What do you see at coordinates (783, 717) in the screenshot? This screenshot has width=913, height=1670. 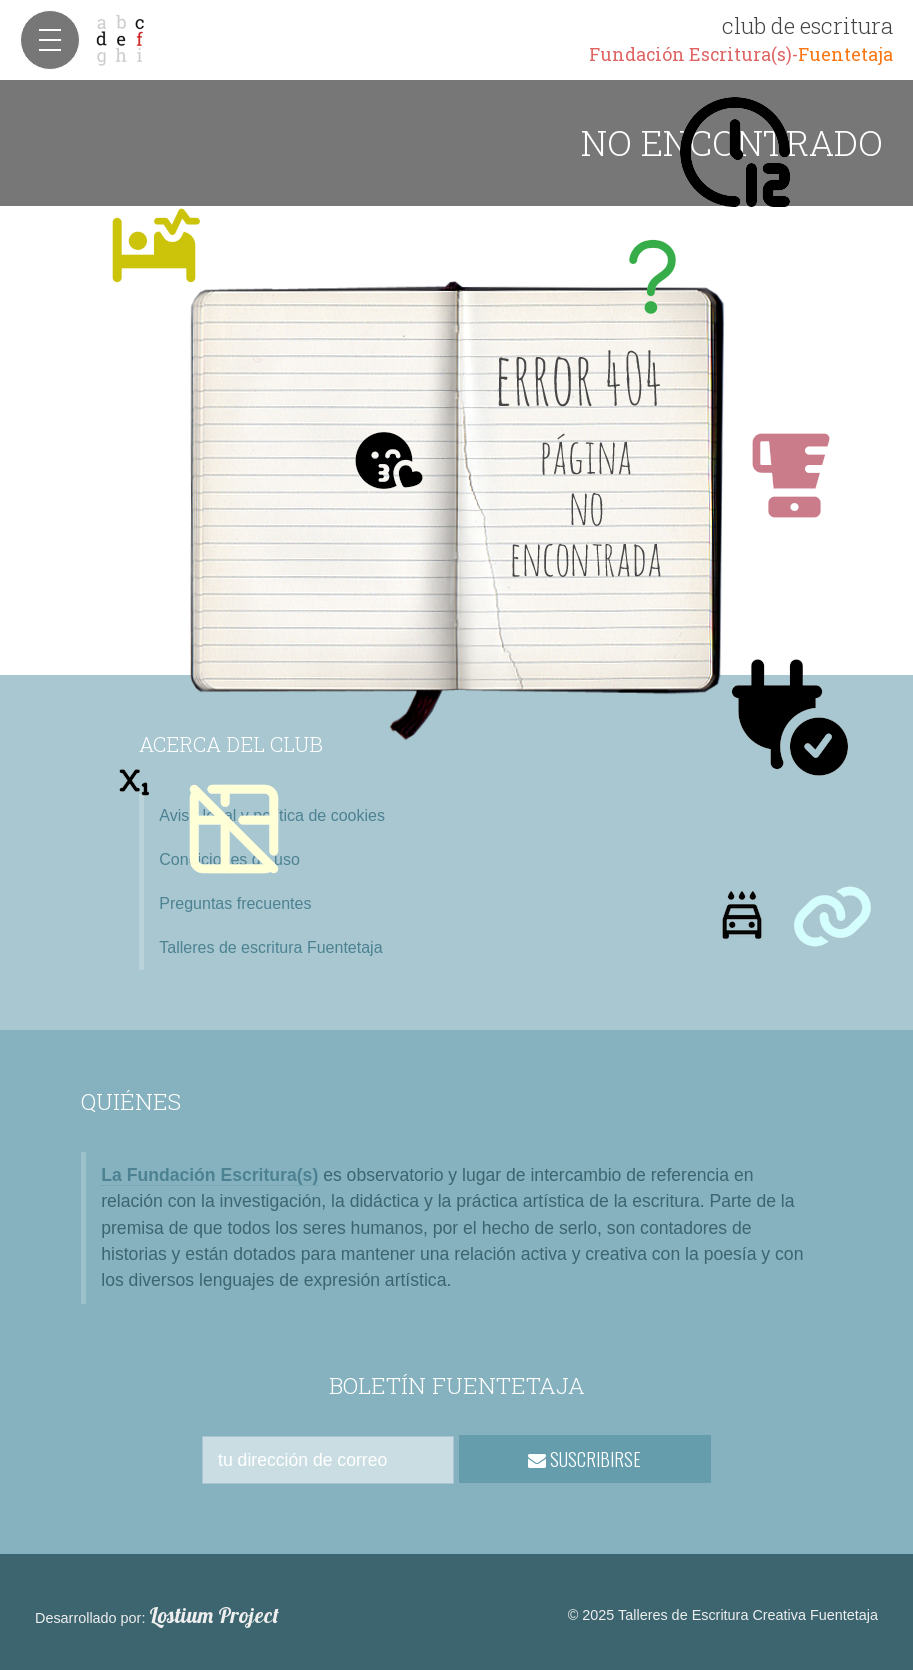 I see `indicates successful connection or power status` at bounding box center [783, 717].